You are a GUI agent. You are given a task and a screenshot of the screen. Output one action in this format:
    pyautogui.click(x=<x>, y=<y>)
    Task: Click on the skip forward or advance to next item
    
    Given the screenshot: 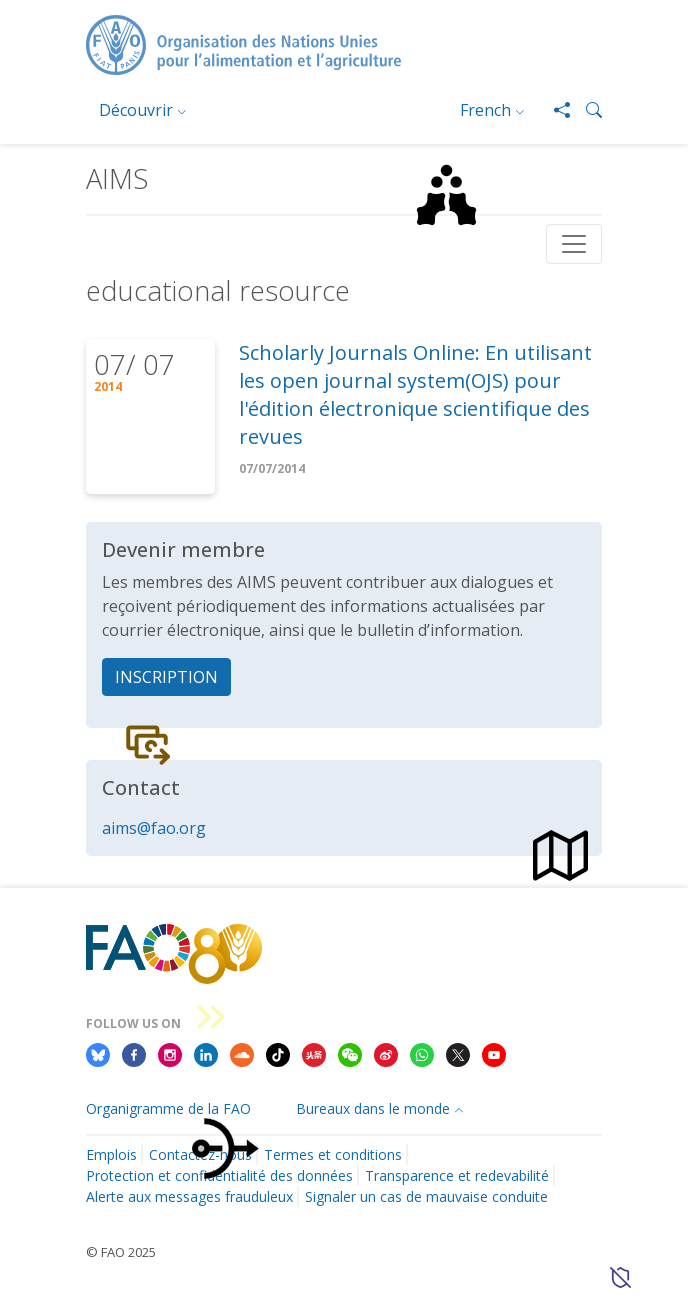 What is the action you would take?
    pyautogui.click(x=211, y=1017)
    